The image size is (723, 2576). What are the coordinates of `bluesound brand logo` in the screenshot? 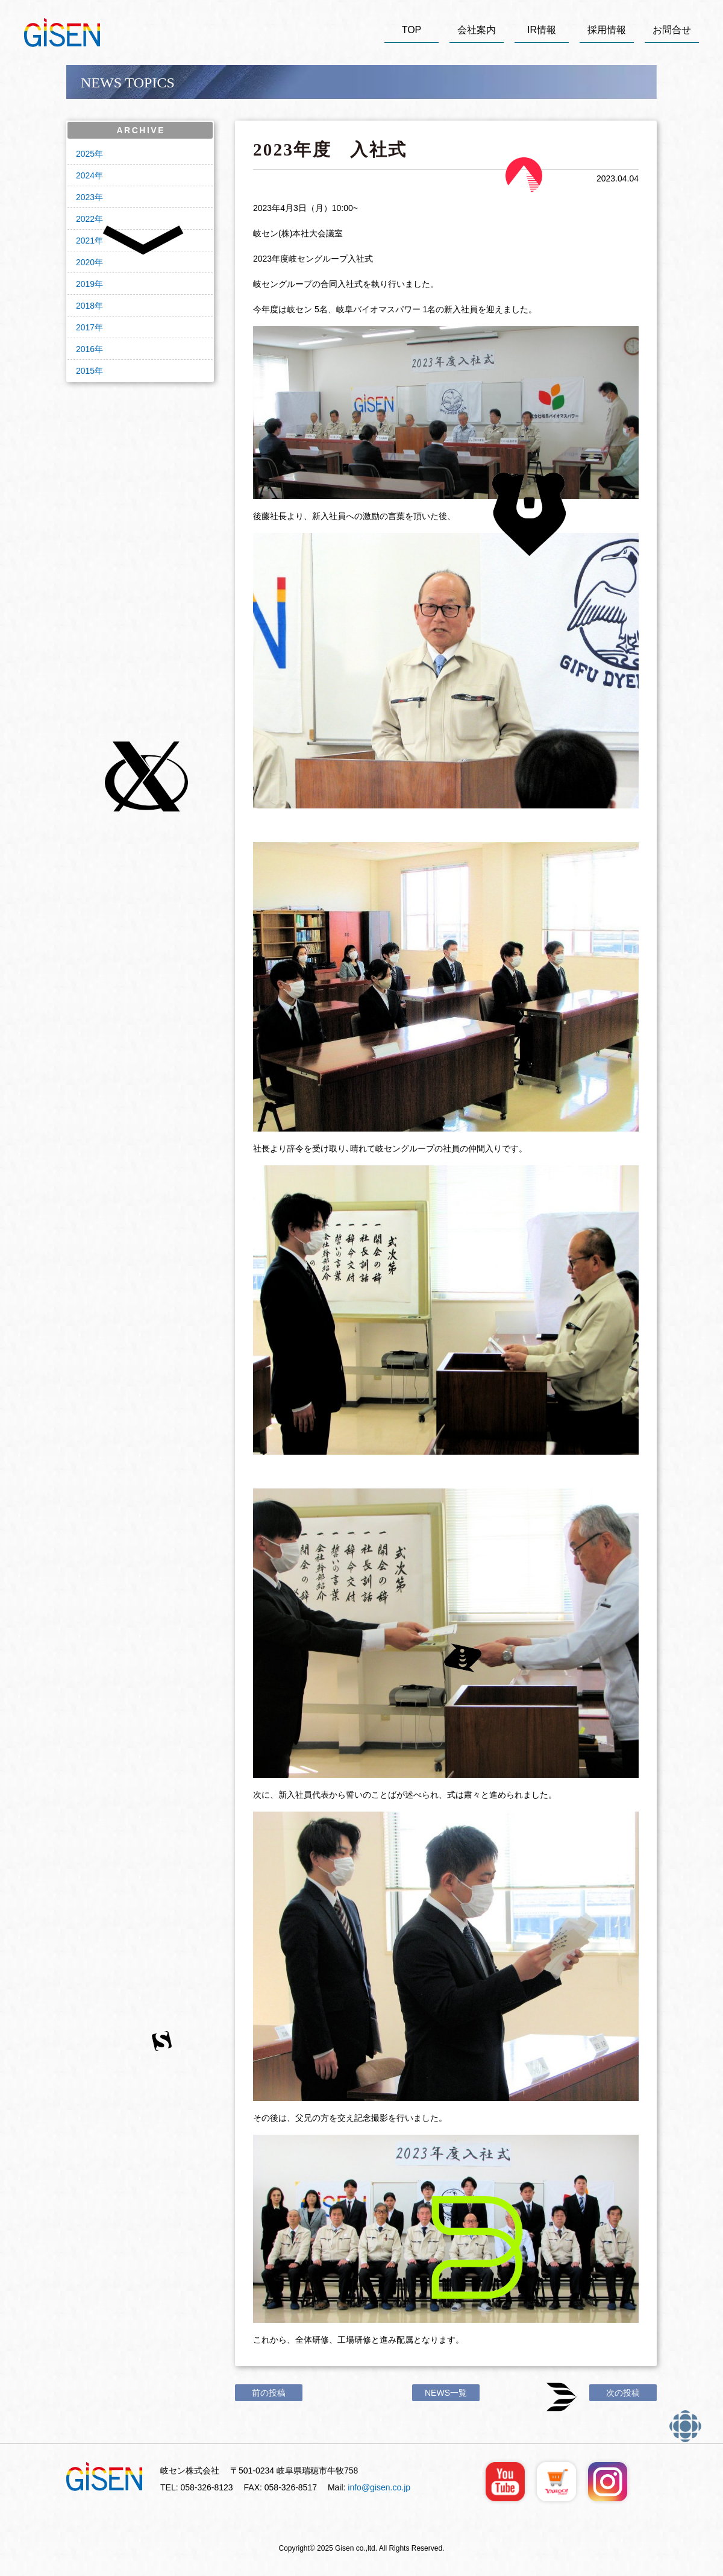 It's located at (477, 2247).